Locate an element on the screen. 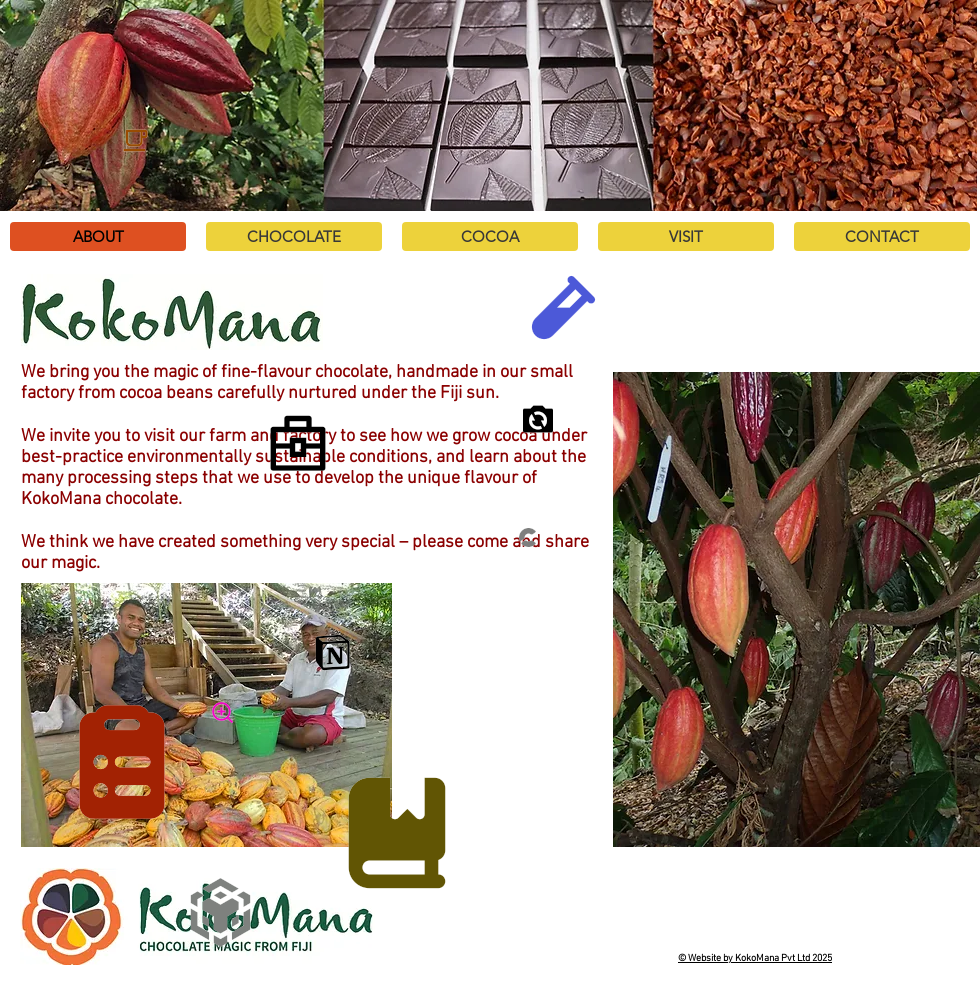 Image resolution: width=980 pixels, height=1005 pixels. access your bookmarked reading list is located at coordinates (397, 833).